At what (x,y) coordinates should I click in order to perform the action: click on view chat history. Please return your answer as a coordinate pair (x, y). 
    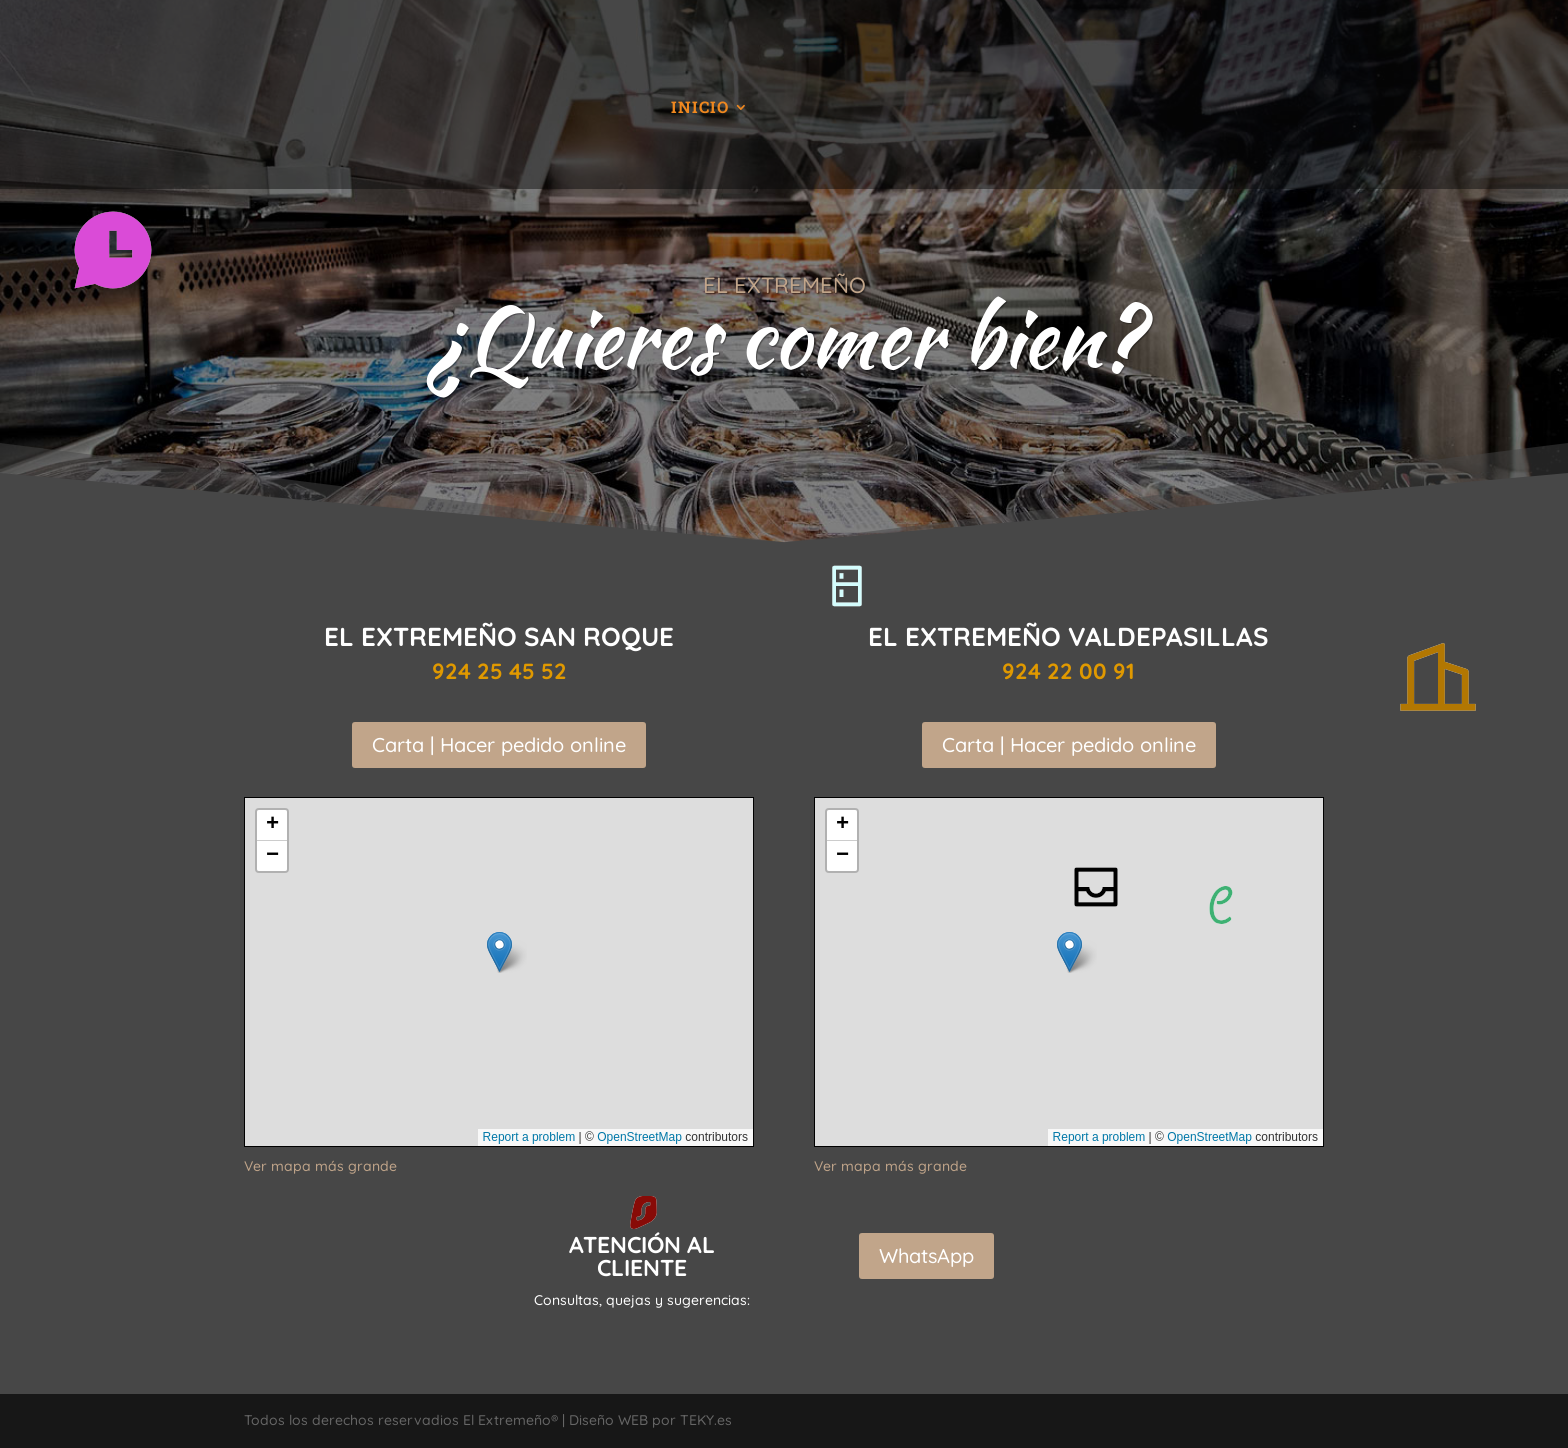
    Looking at the image, I should click on (113, 250).